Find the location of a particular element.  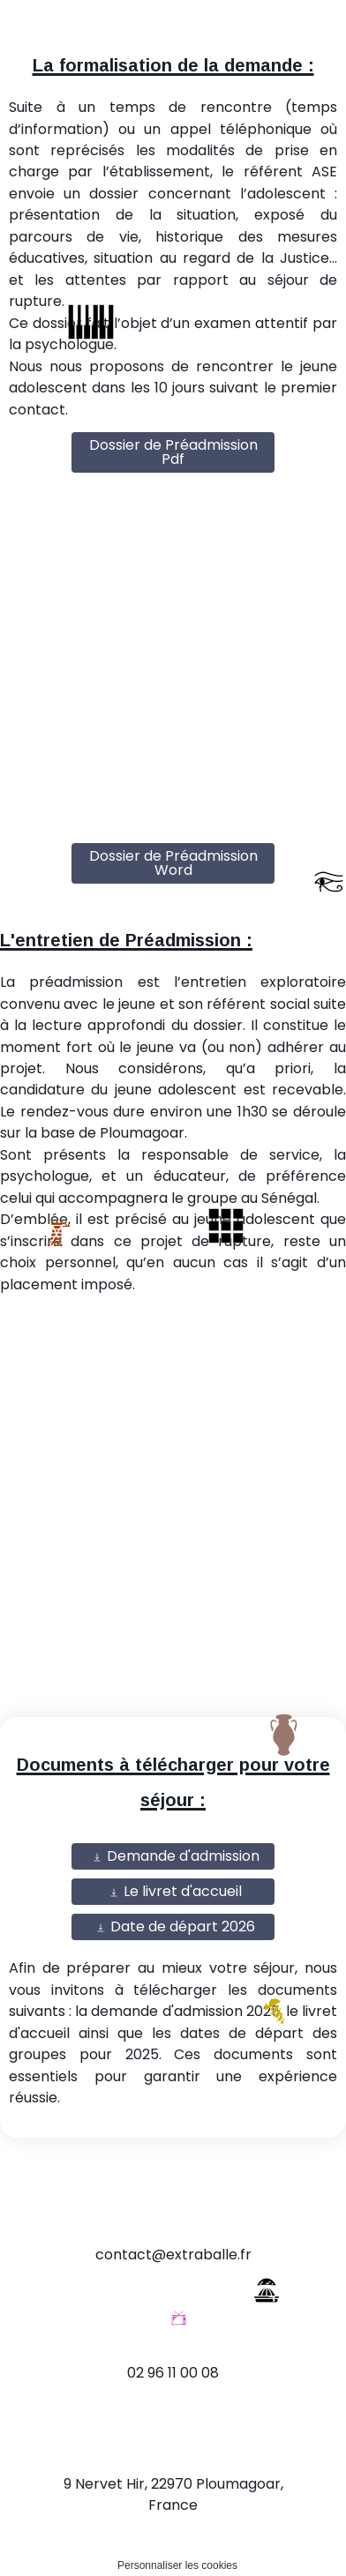

browse ancient or historical artifacts is located at coordinates (283, 1735).